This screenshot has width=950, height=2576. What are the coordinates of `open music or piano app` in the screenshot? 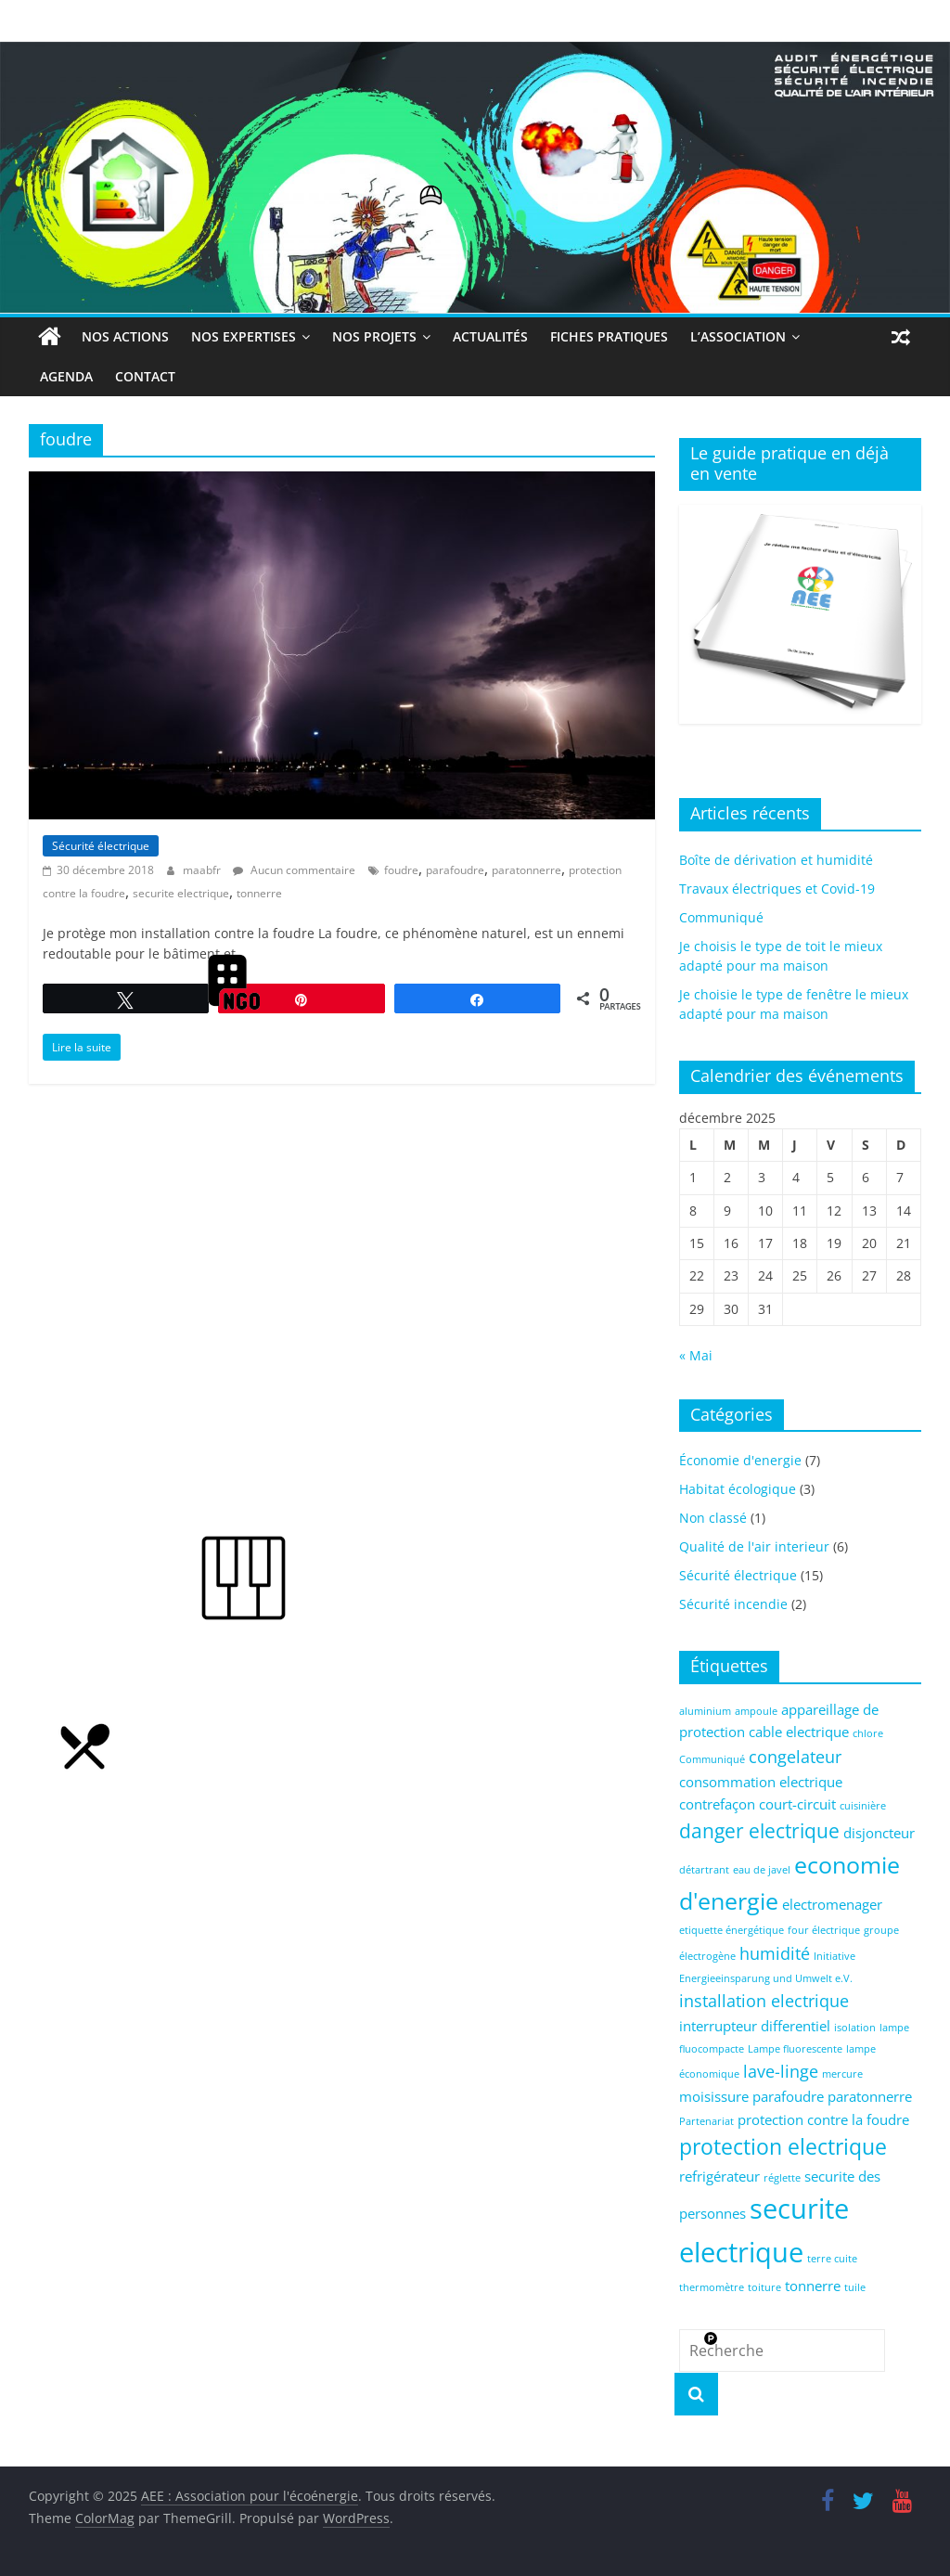 It's located at (243, 1578).